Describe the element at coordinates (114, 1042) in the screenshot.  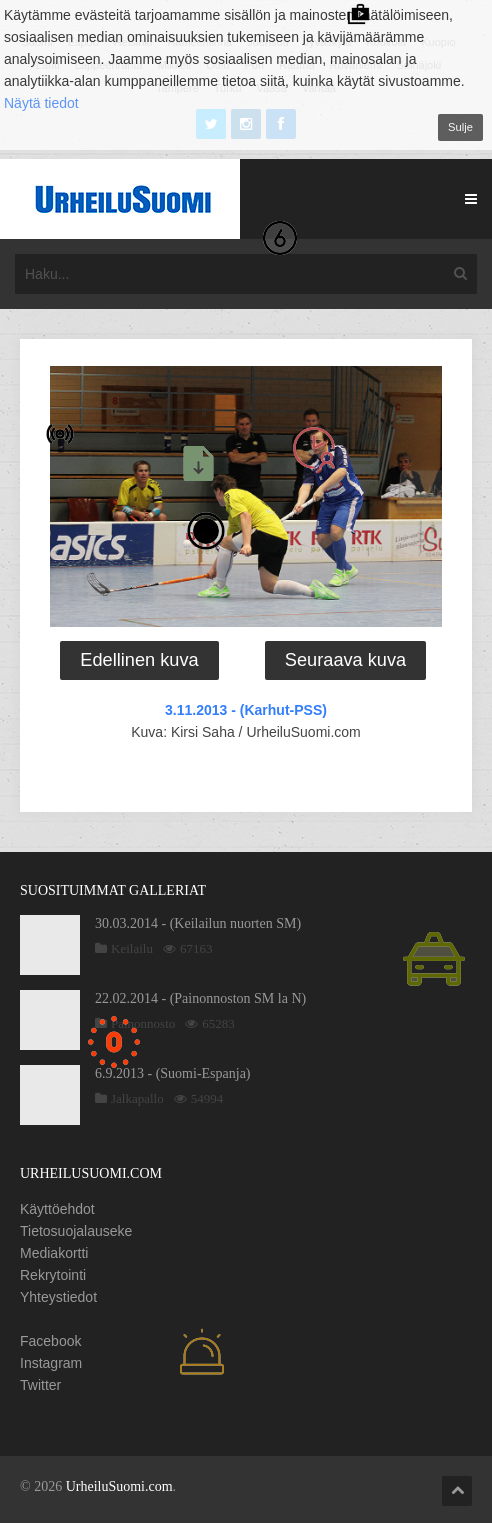
I see `indicates zero time elapsed or no duration` at that location.